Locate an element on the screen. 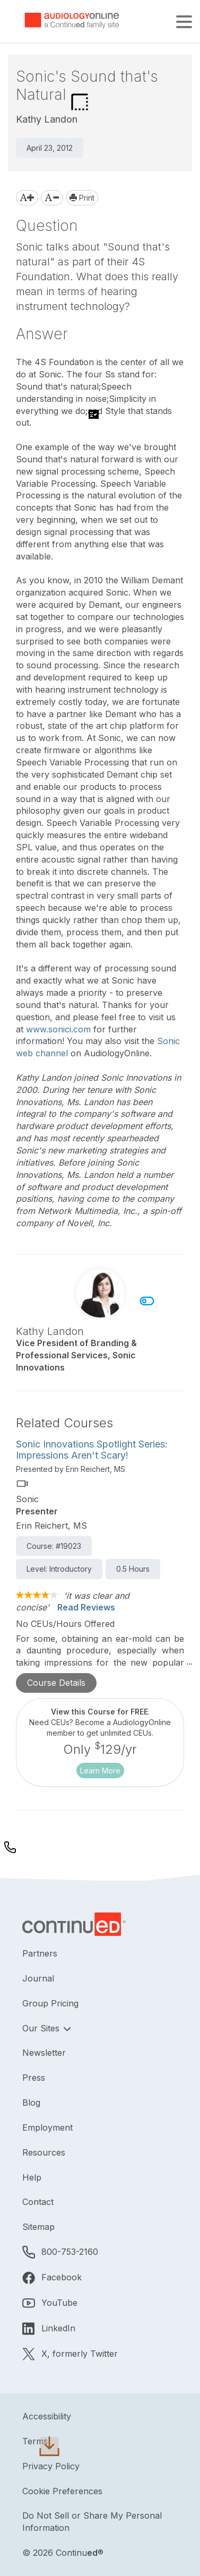 This screenshot has height=2576, width=200. toggle switch in off position is located at coordinates (147, 1301).